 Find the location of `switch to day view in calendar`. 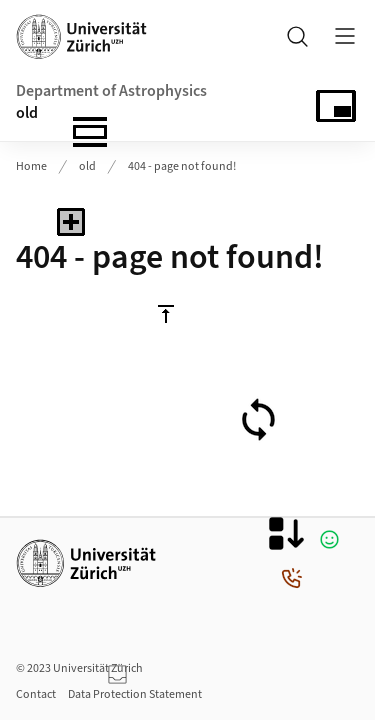

switch to day view in calendar is located at coordinates (91, 132).